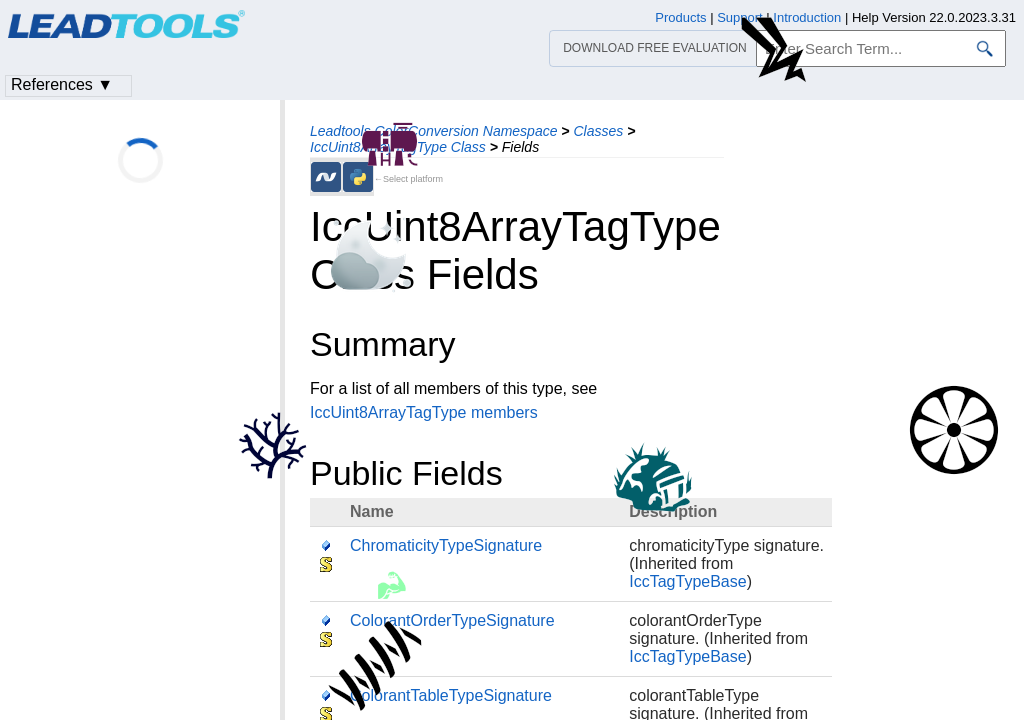  I want to click on indicates partly cloudy conditions at night, so click(371, 255).